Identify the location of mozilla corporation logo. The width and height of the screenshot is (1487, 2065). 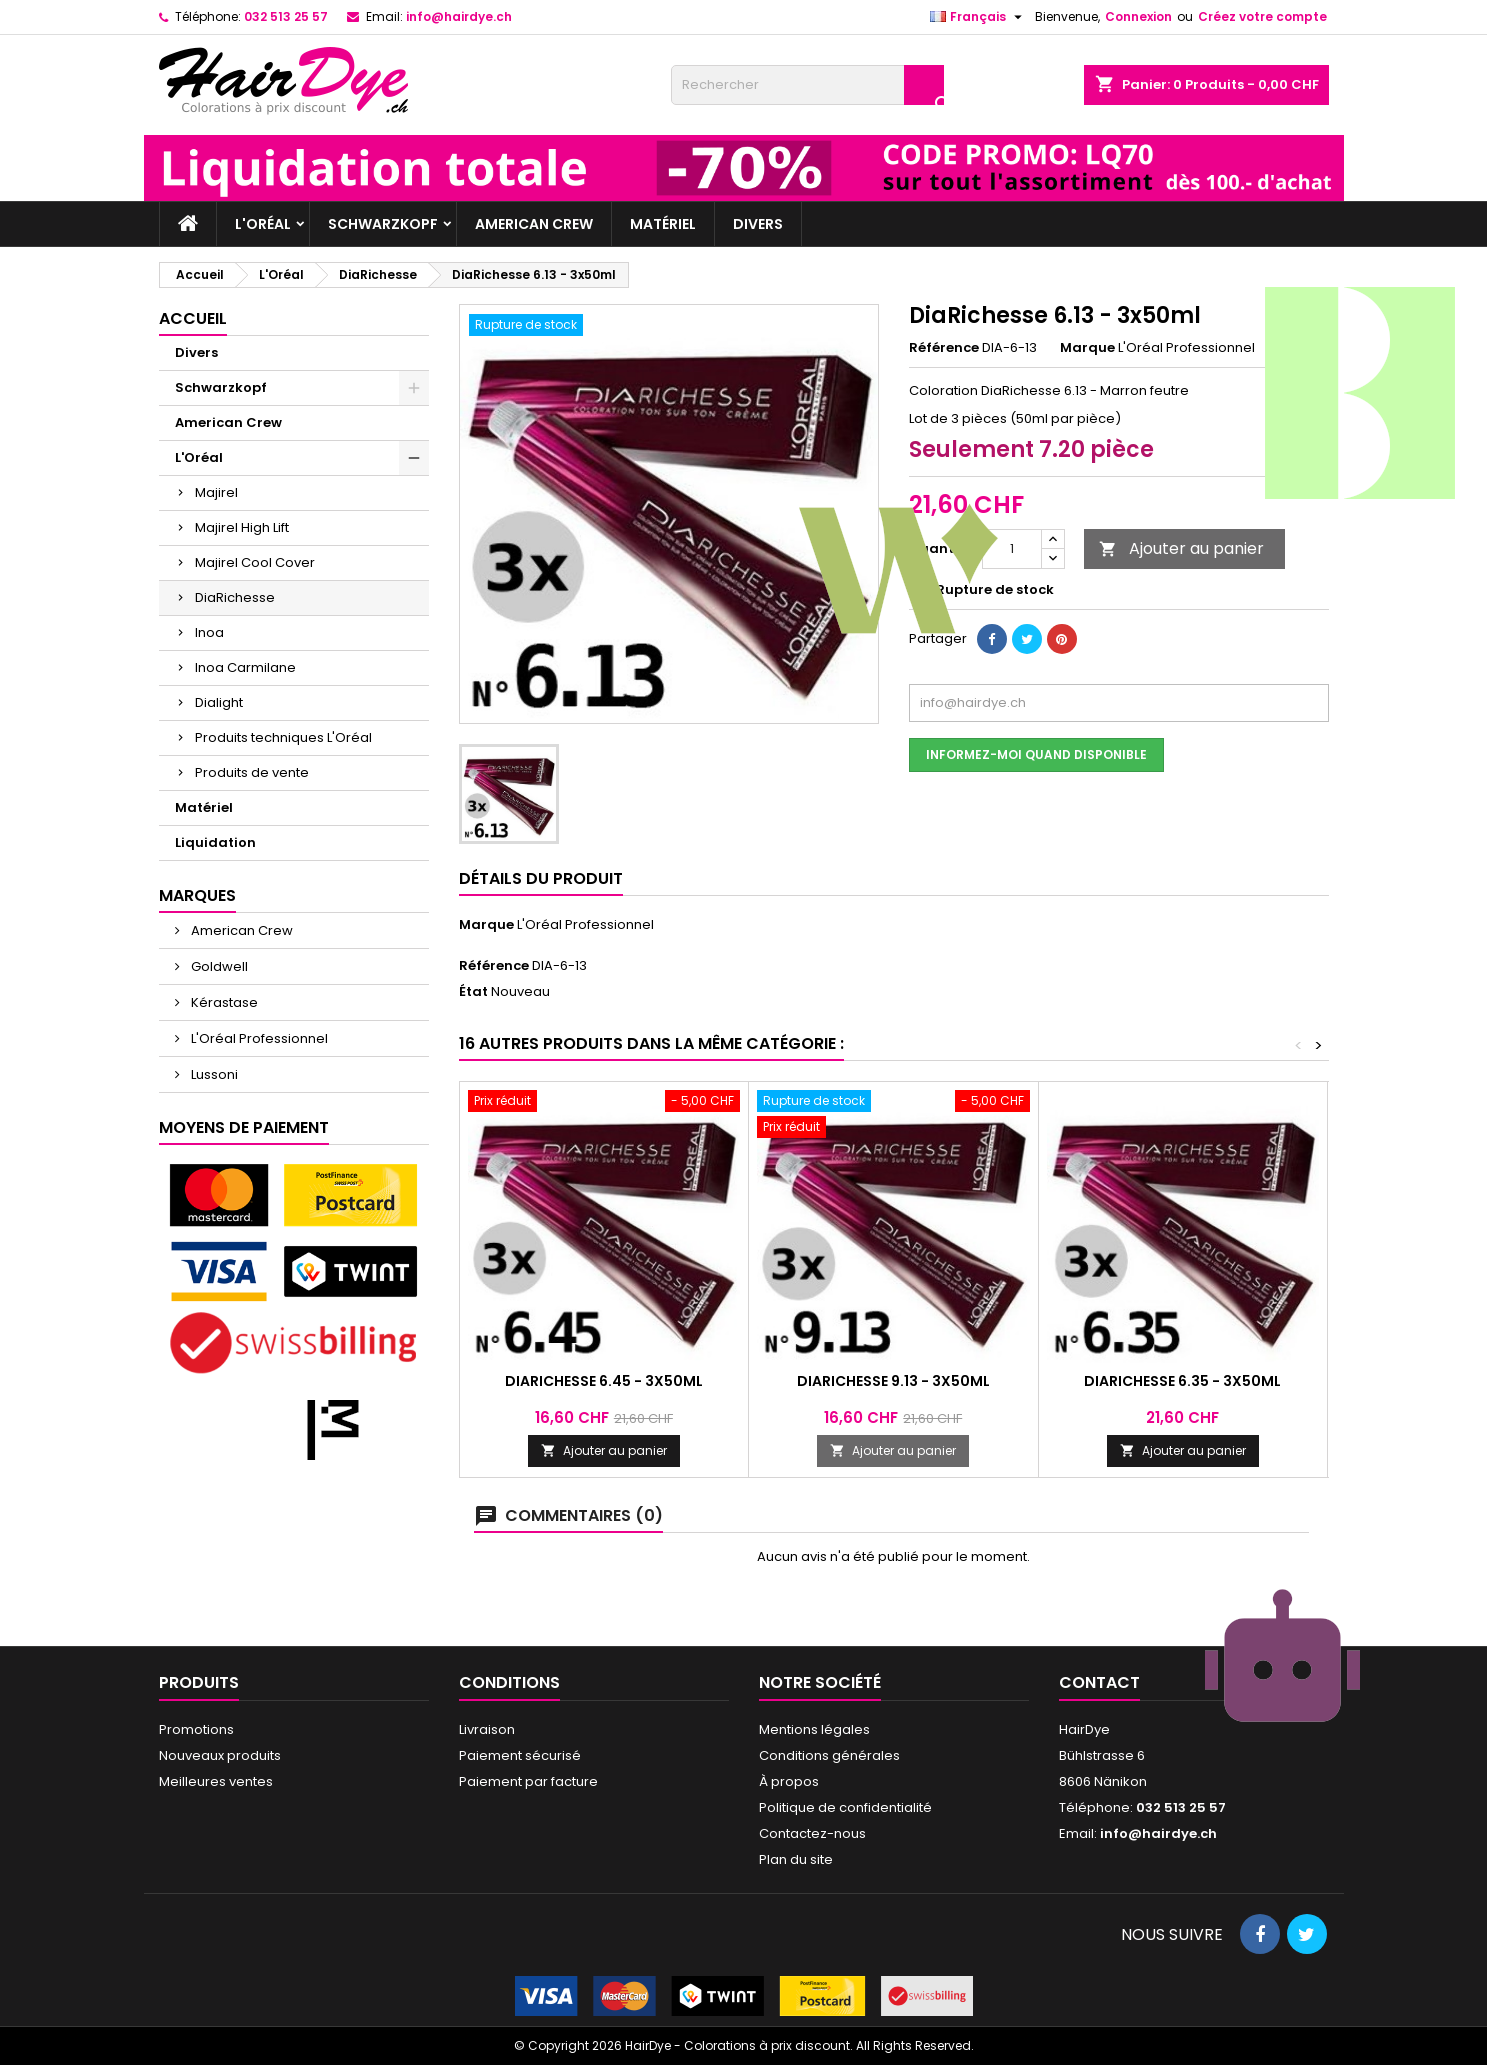
(333, 1430).